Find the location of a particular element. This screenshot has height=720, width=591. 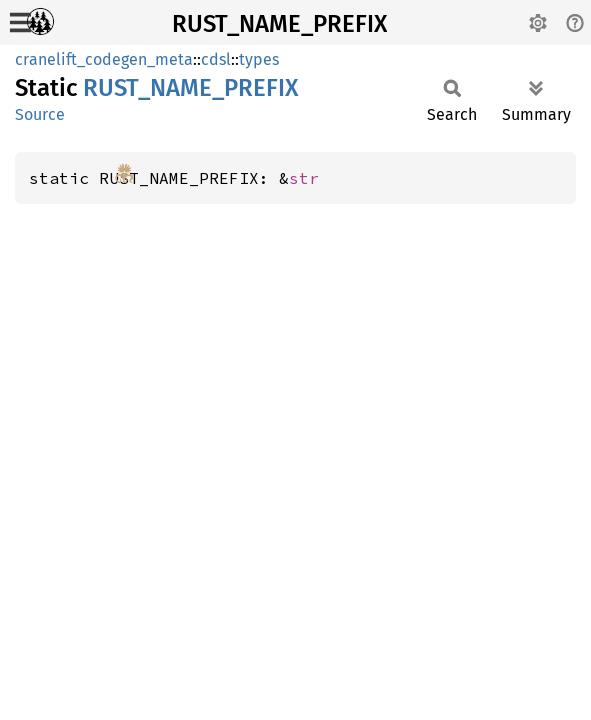

indicates mind control or psychic abilities is located at coordinates (124, 173).